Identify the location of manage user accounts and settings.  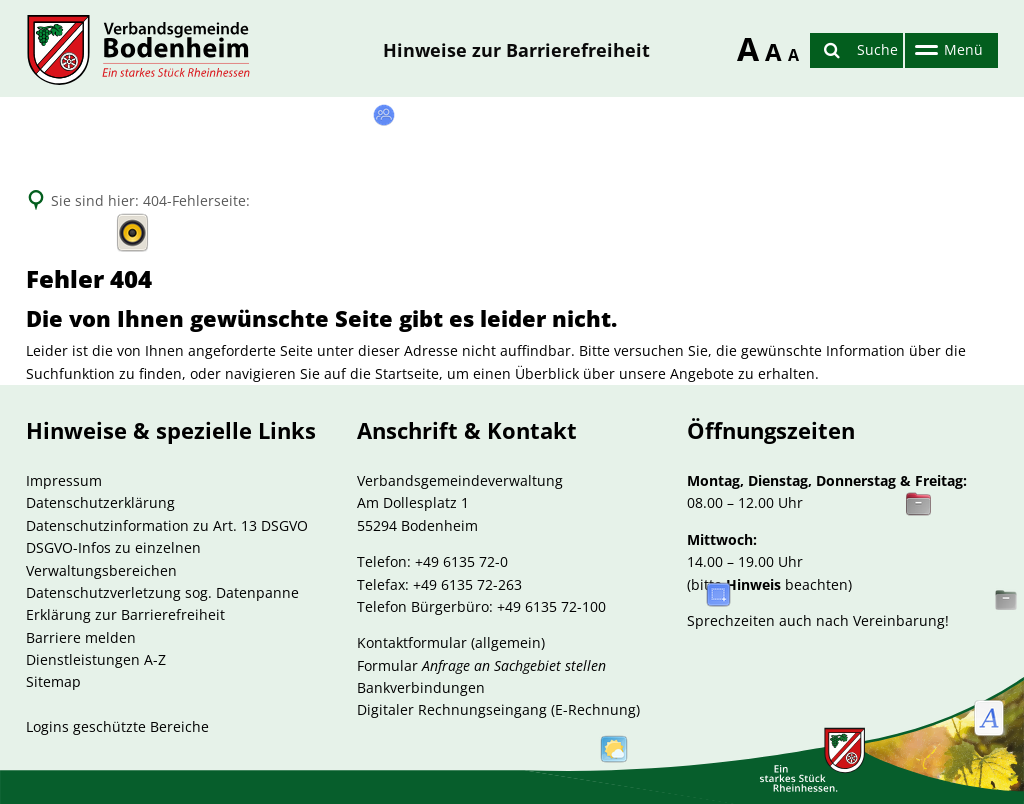
(384, 115).